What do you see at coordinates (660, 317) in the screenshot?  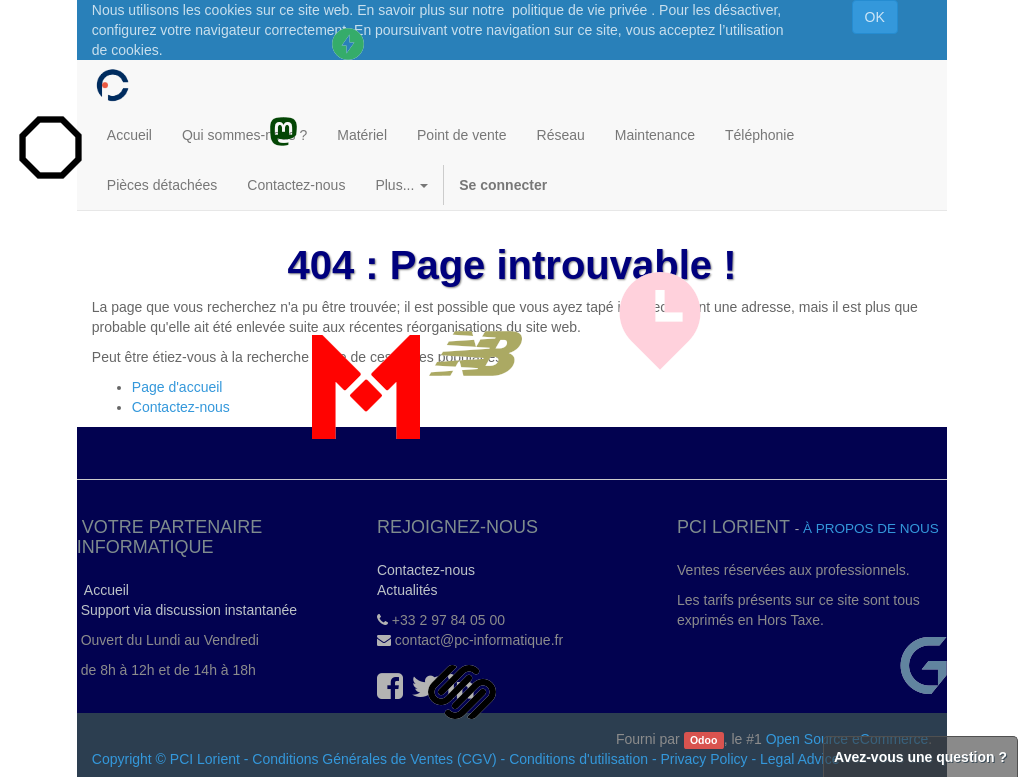 I see `view location history or past visits` at bounding box center [660, 317].